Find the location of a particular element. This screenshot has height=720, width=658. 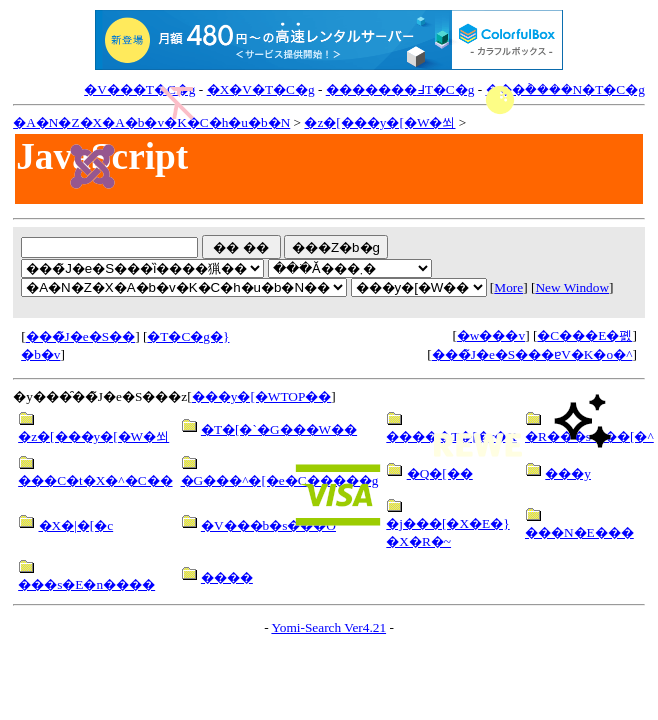

open the REWE grocery store app is located at coordinates (478, 445).